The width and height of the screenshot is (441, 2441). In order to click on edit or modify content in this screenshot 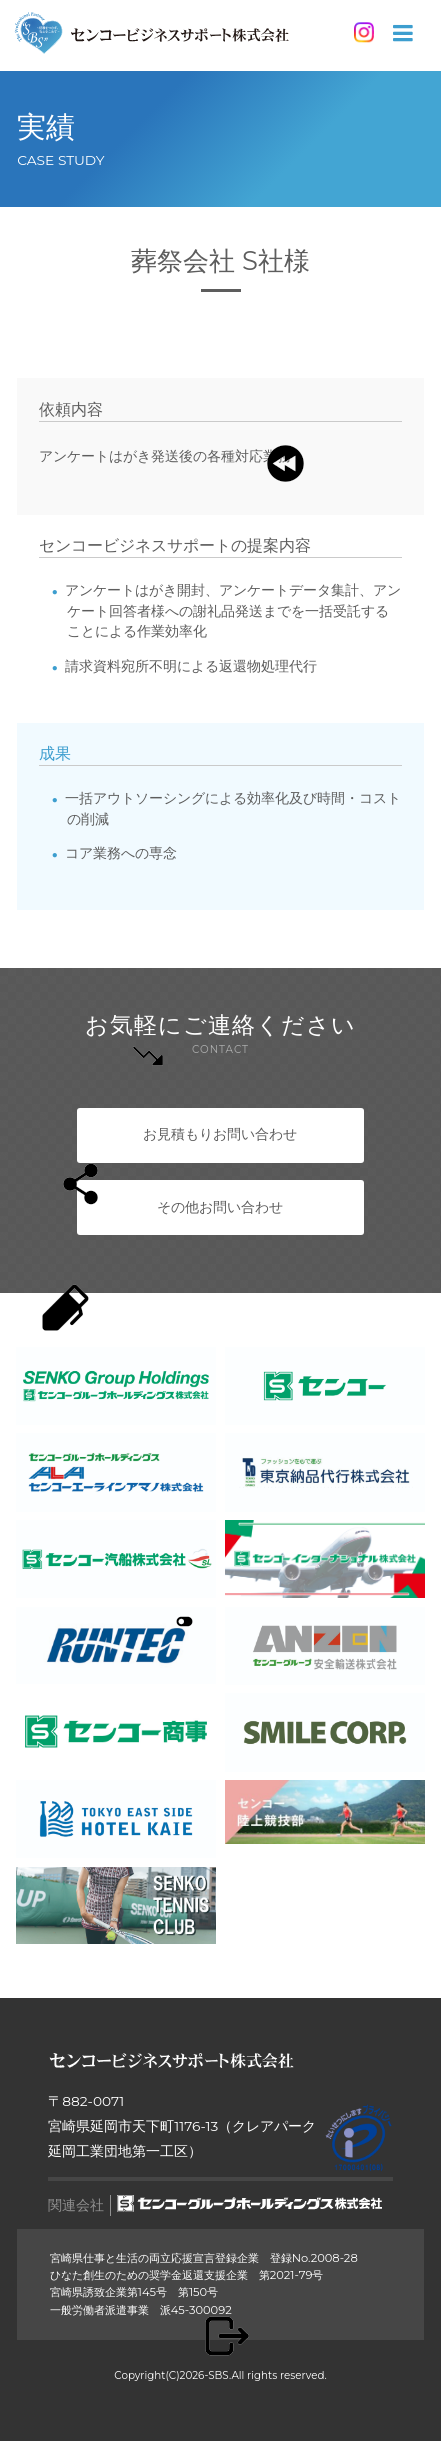, I will do `click(64, 1308)`.